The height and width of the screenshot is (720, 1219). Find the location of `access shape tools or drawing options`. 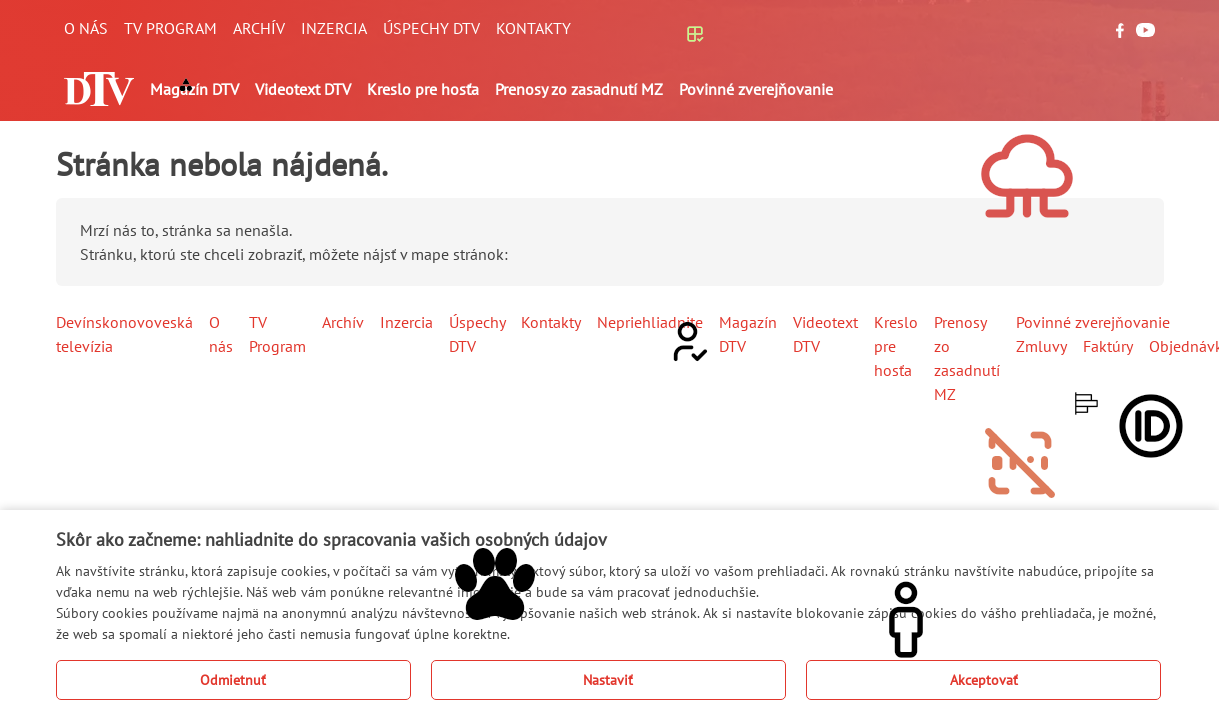

access shape tools or drawing options is located at coordinates (186, 85).